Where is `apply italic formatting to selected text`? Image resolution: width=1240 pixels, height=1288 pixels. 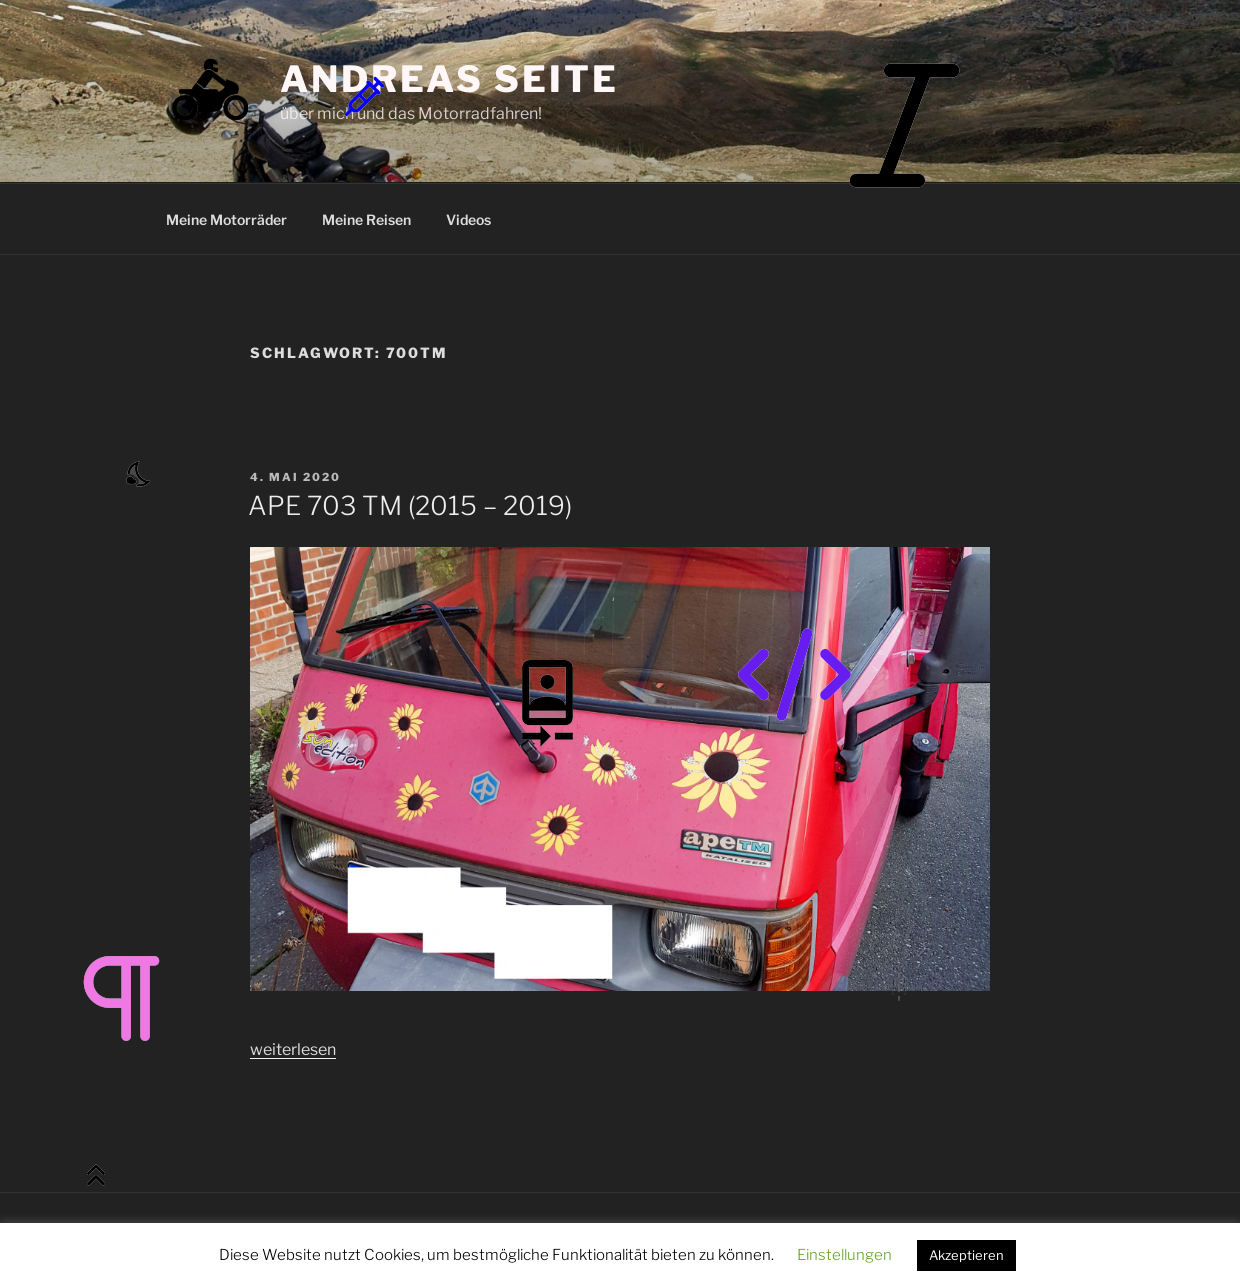 apply italic formatting to selected text is located at coordinates (904, 125).